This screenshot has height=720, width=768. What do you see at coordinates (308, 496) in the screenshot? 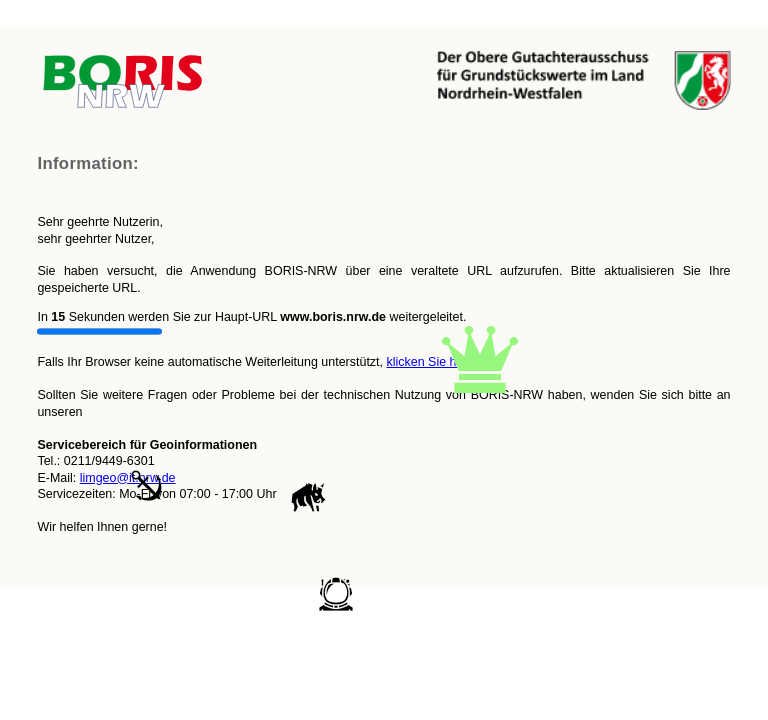
I see `select boar character or unit in game` at bounding box center [308, 496].